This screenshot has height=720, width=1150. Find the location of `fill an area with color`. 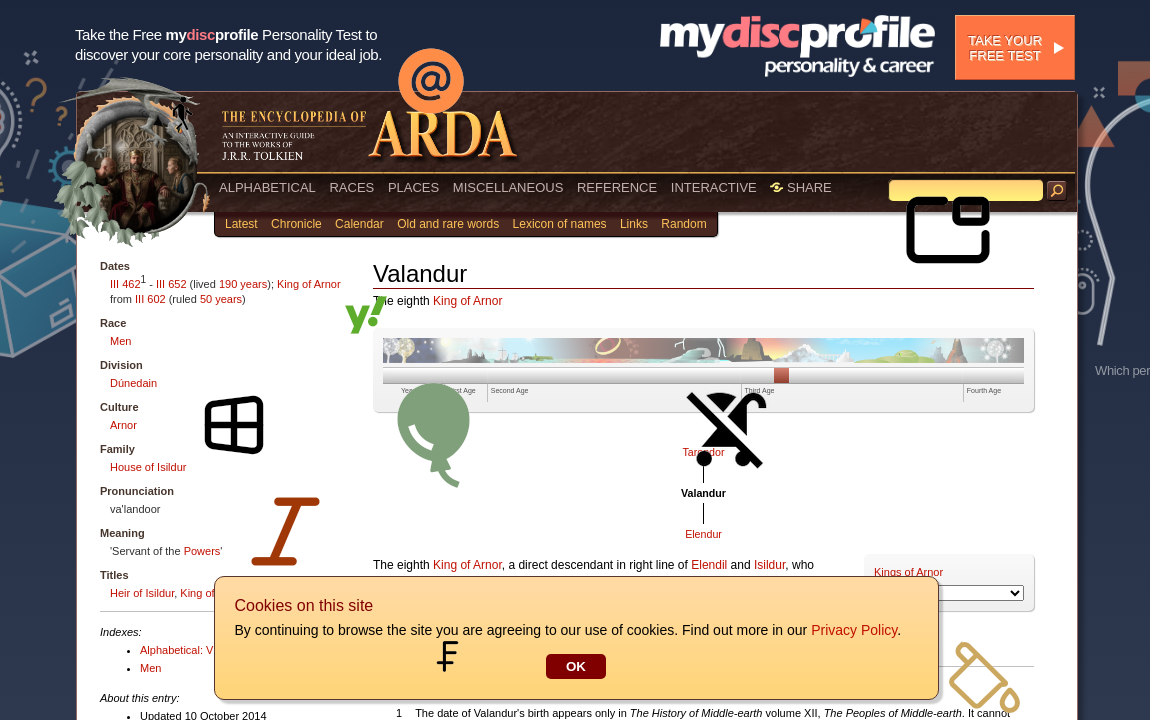

fill an area with color is located at coordinates (984, 677).